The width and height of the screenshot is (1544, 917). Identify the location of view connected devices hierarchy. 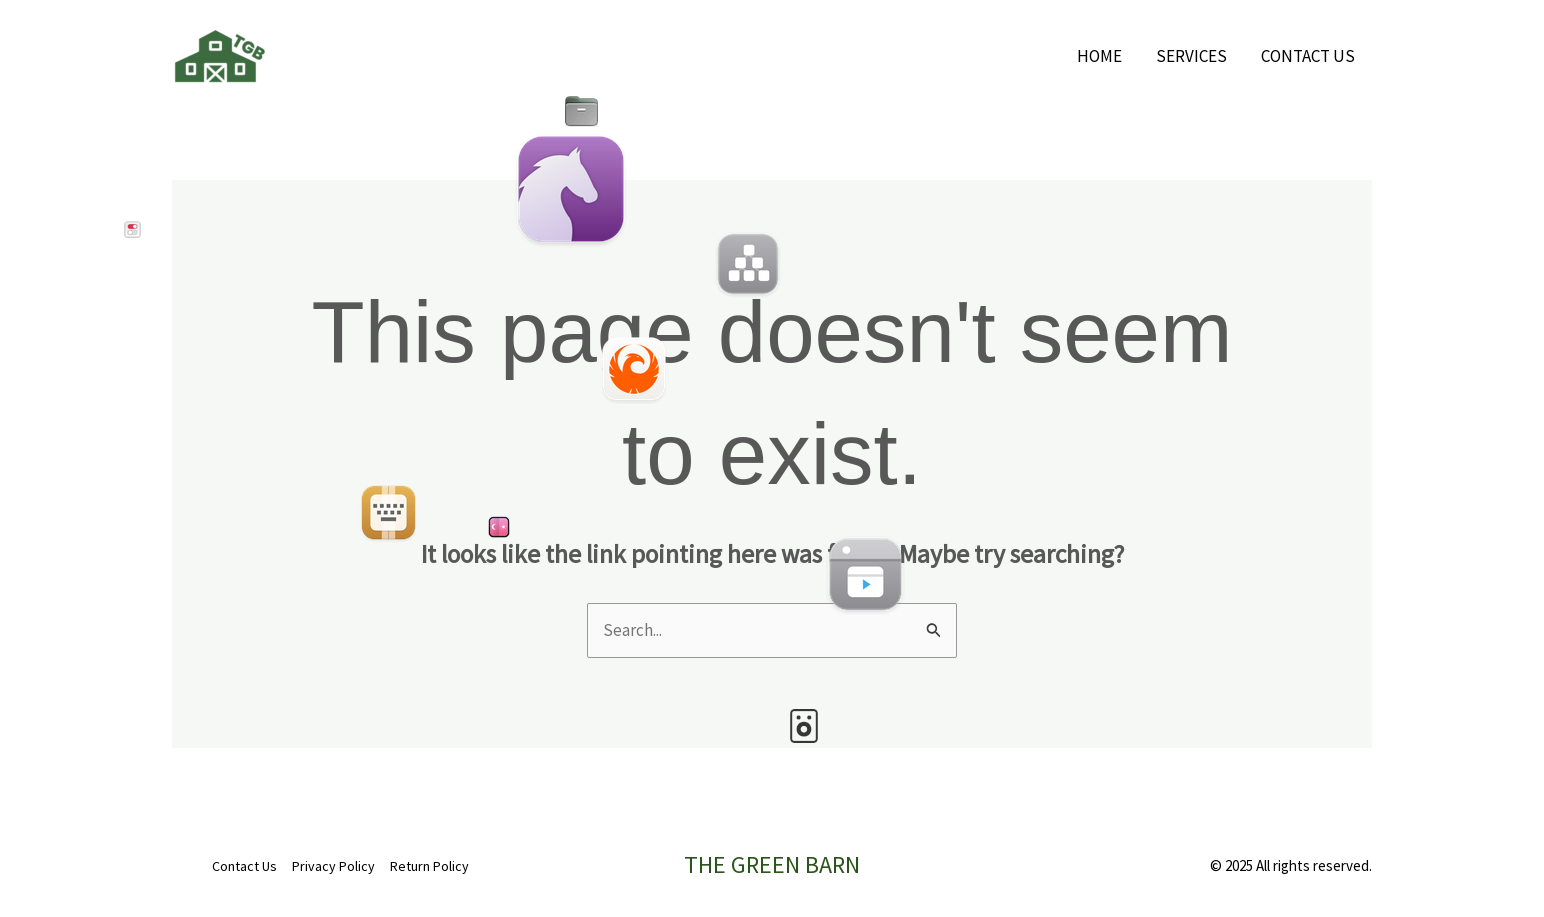
(748, 265).